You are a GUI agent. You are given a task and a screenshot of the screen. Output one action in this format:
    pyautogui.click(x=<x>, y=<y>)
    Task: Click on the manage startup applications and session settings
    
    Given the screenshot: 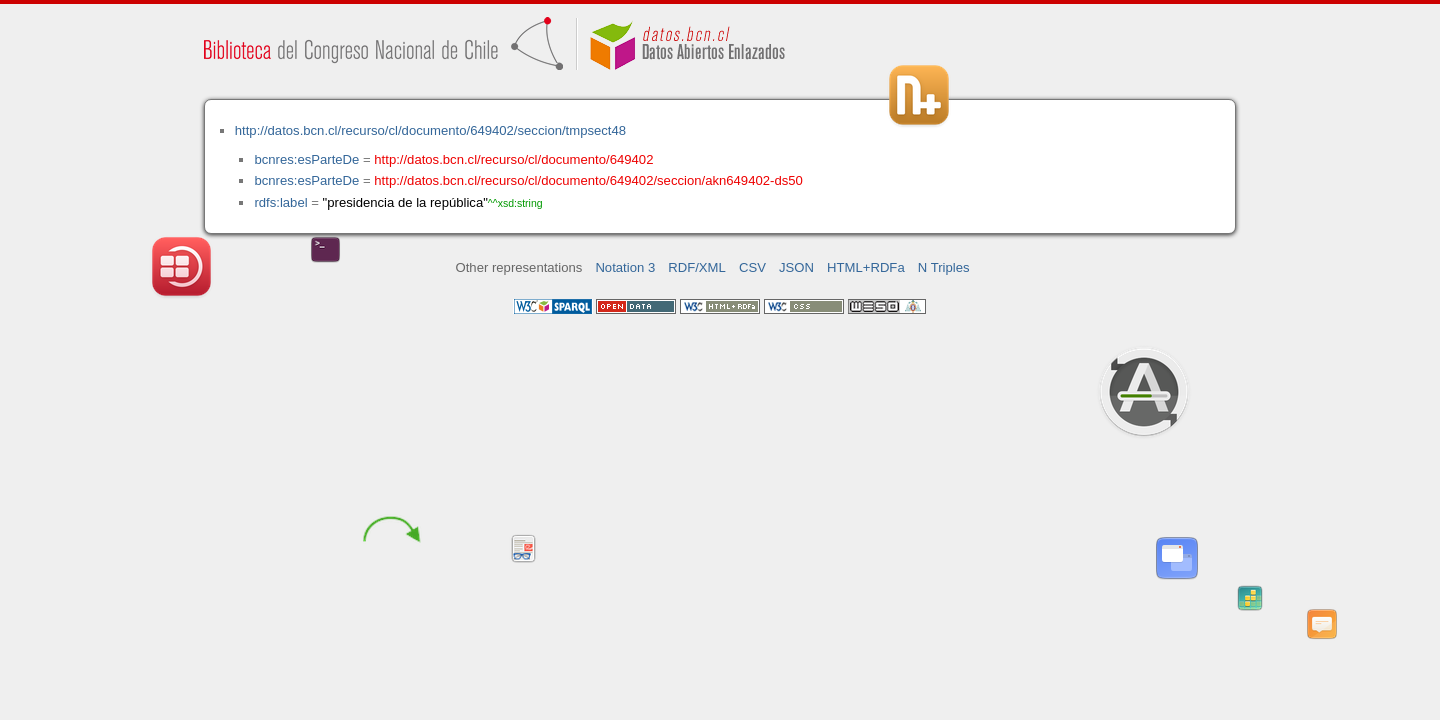 What is the action you would take?
    pyautogui.click(x=1177, y=558)
    